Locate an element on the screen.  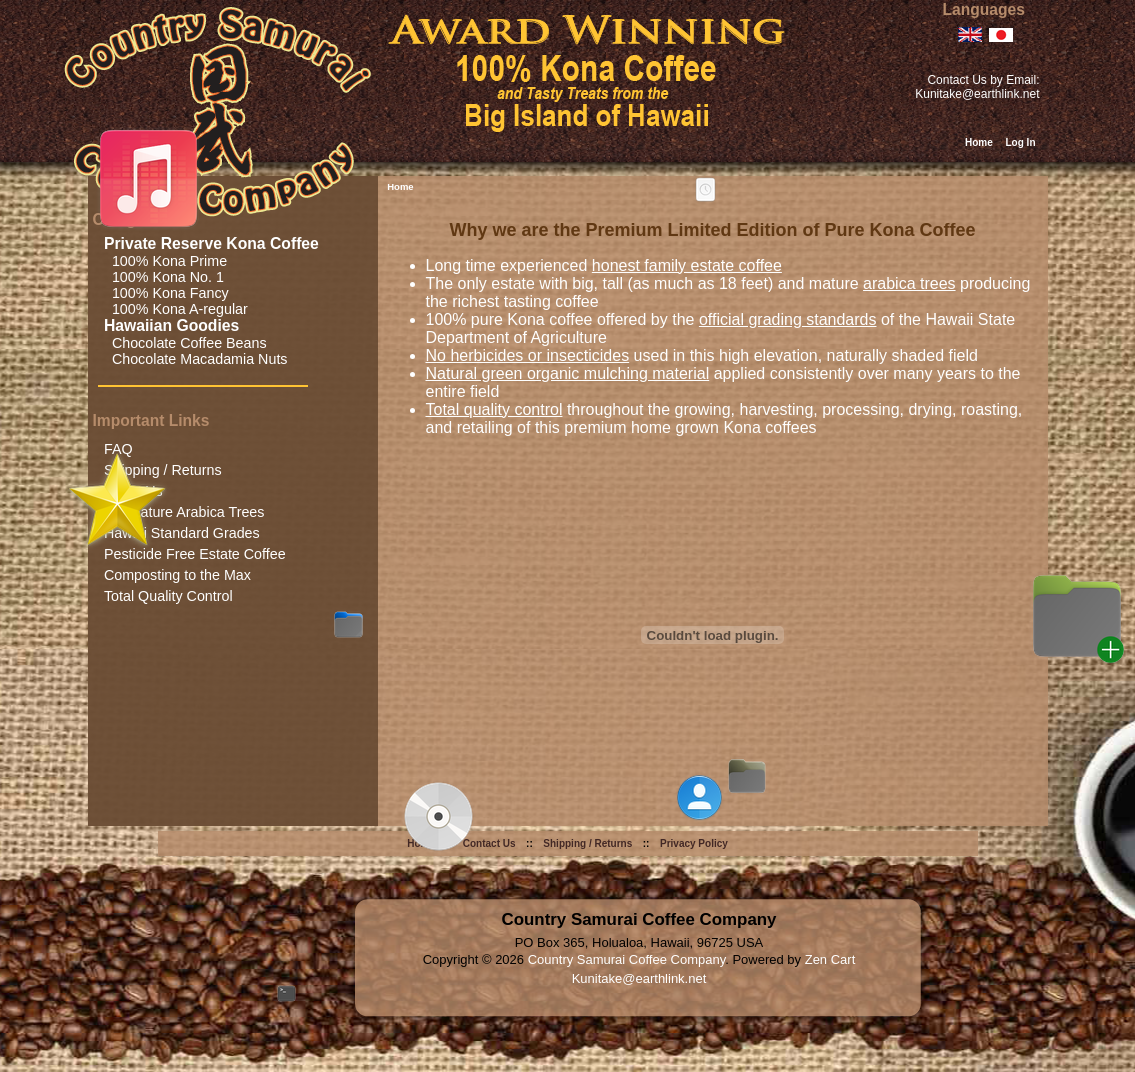
open folder to view contents is located at coordinates (348, 624).